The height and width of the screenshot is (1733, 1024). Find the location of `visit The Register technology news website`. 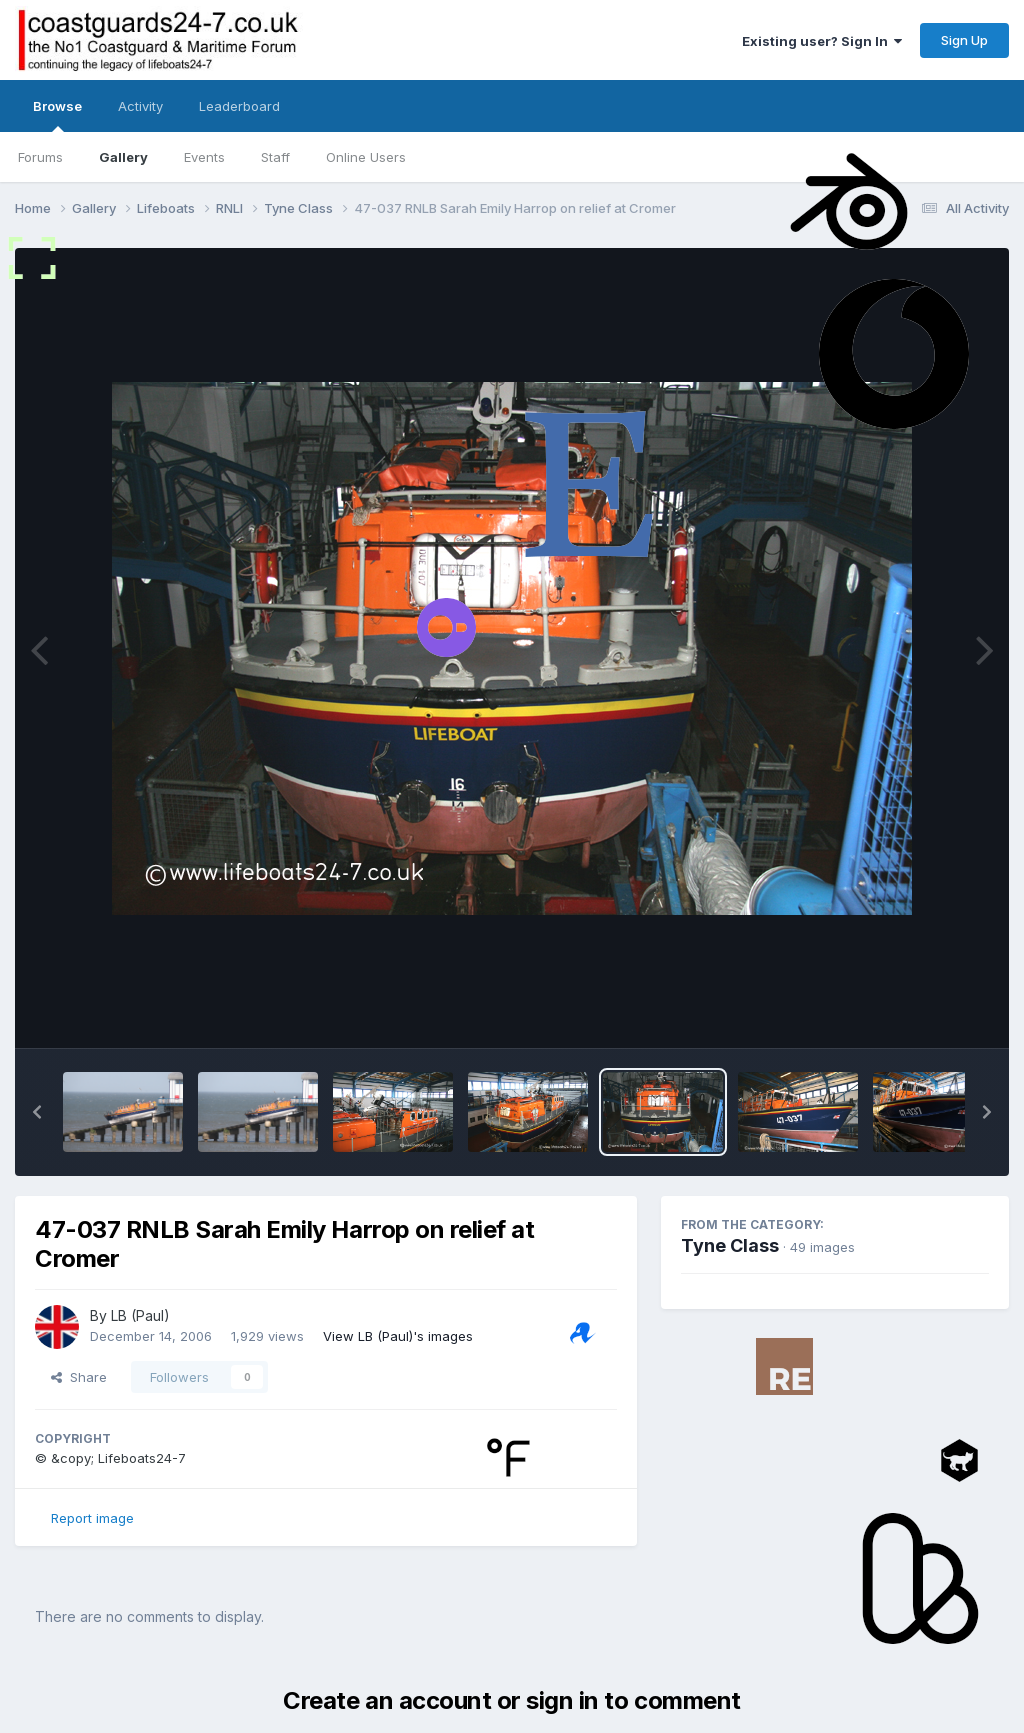

visit The Register technology news website is located at coordinates (583, 1333).